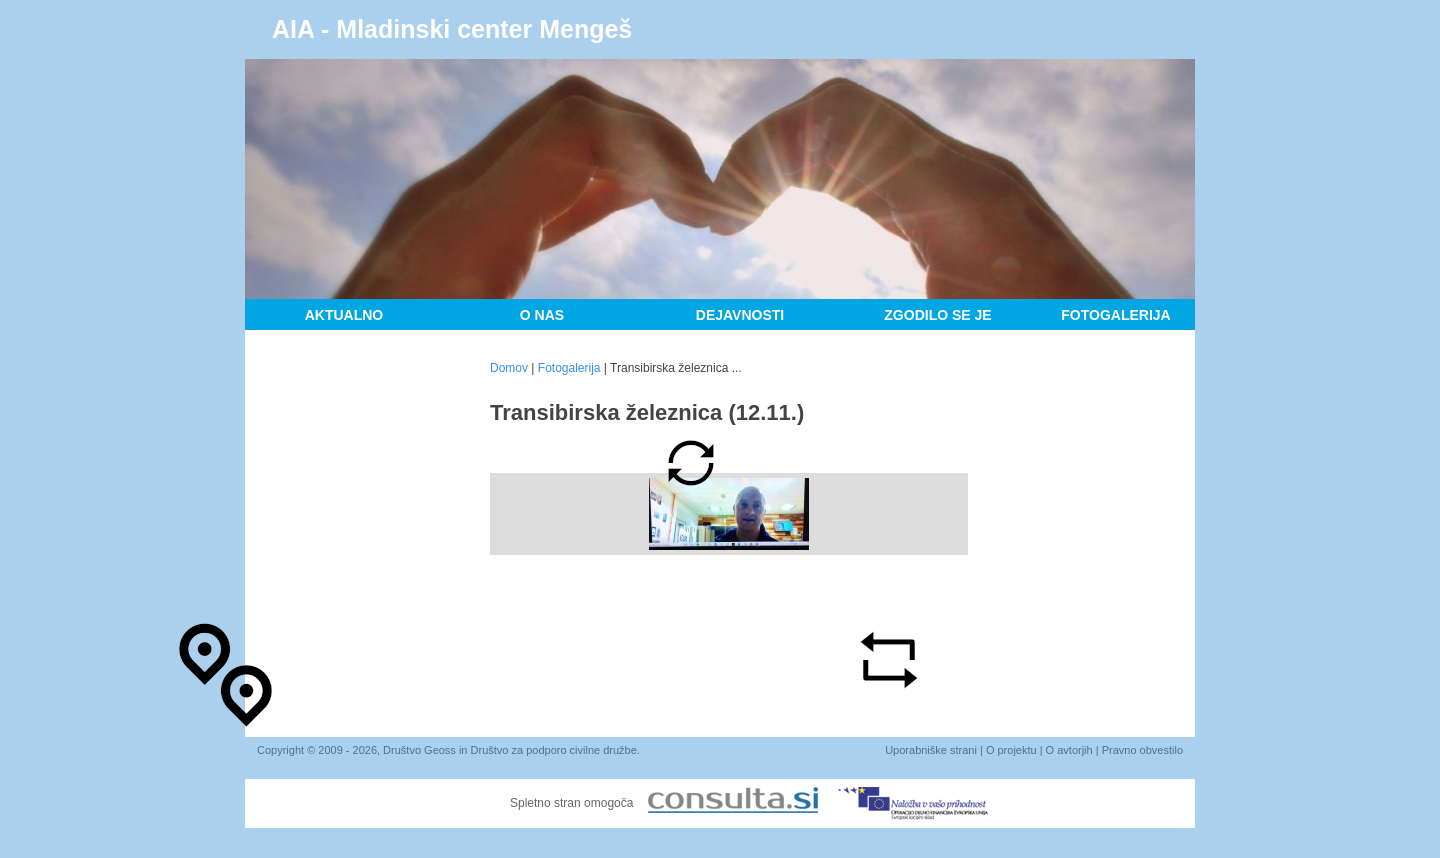 The image size is (1440, 858). What do you see at coordinates (225, 674) in the screenshot?
I see `measure distance between two locations` at bounding box center [225, 674].